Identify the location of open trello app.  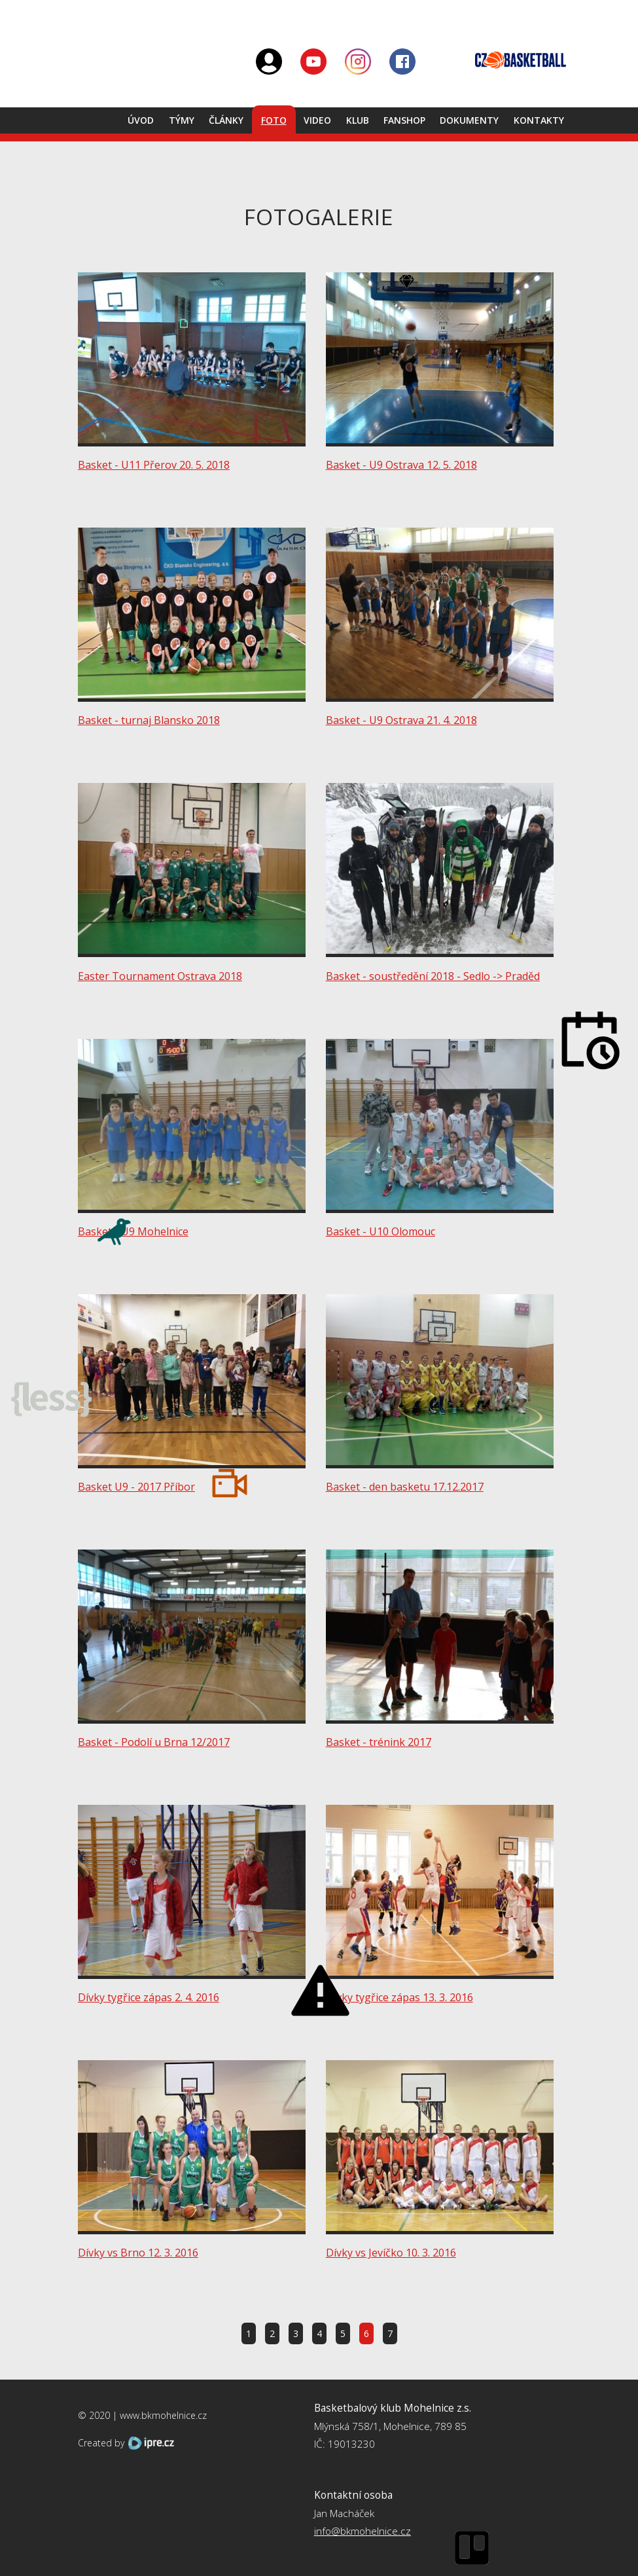
(472, 2548).